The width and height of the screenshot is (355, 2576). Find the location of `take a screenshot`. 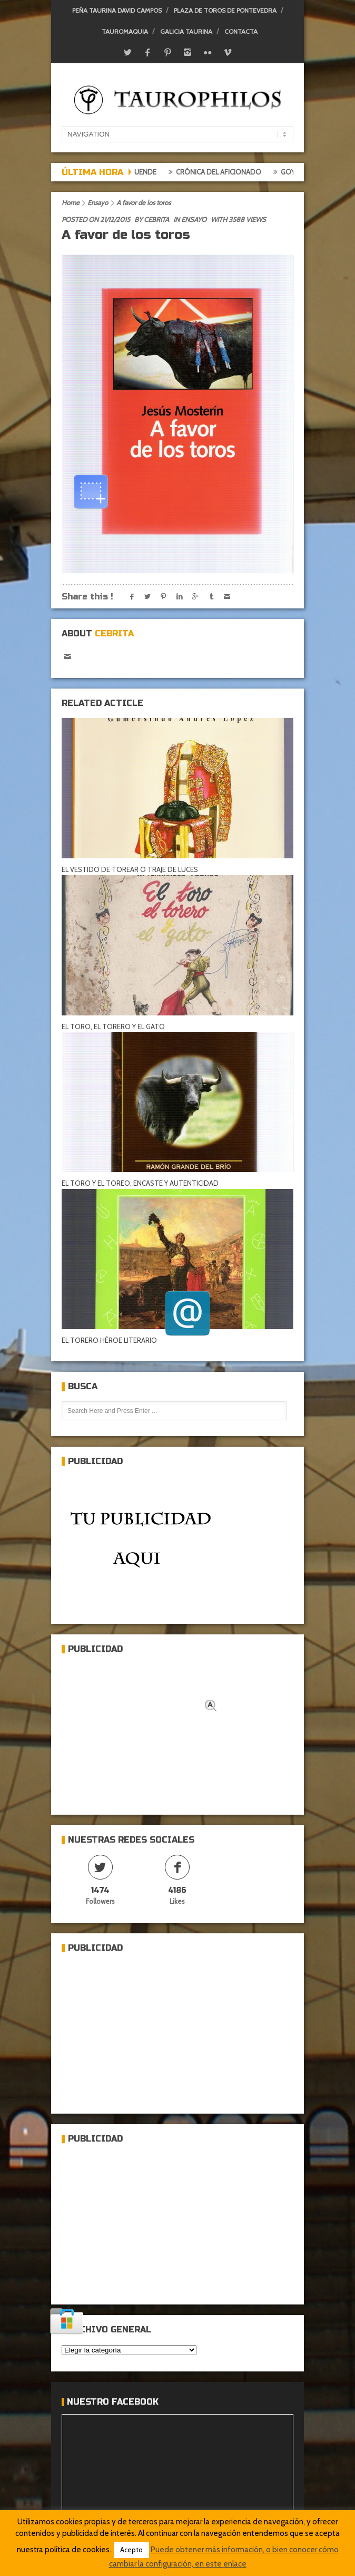

take a screenshot is located at coordinates (91, 491).